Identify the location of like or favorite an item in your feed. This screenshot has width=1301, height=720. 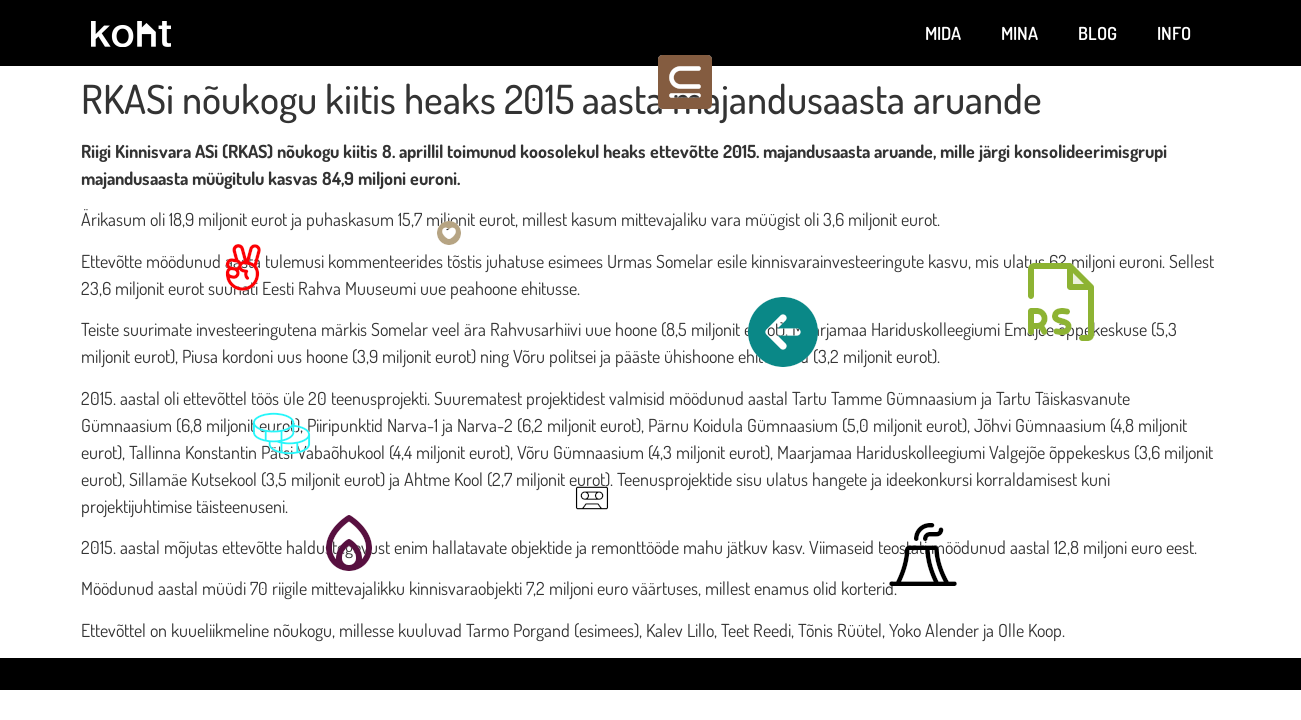
(449, 233).